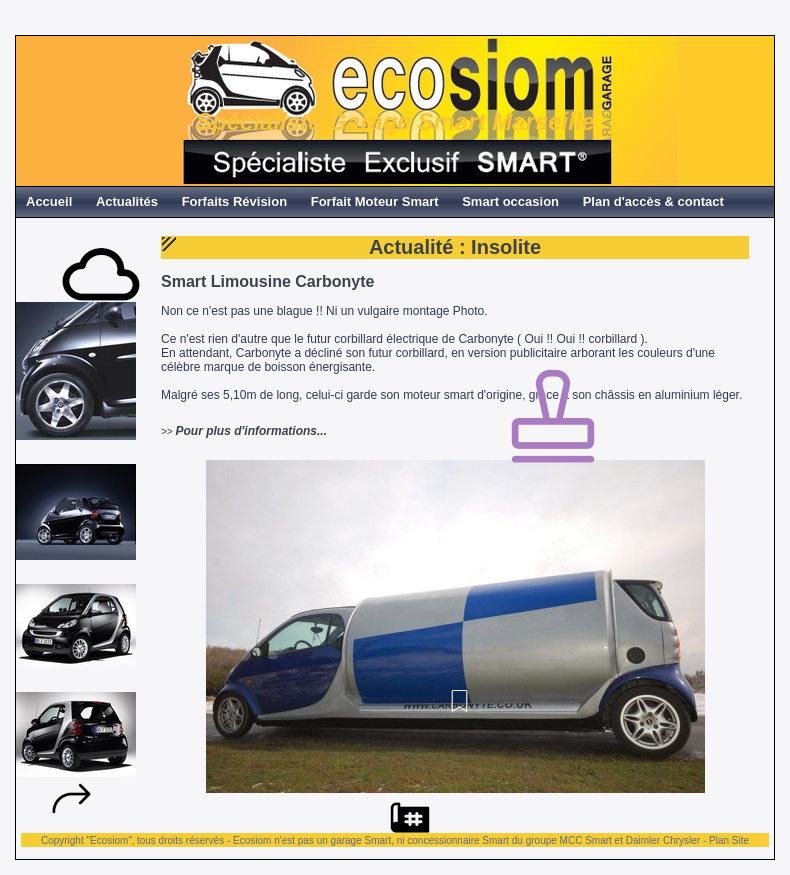  Describe the element at coordinates (553, 418) in the screenshot. I see `apply a stamp or seal to a document` at that location.